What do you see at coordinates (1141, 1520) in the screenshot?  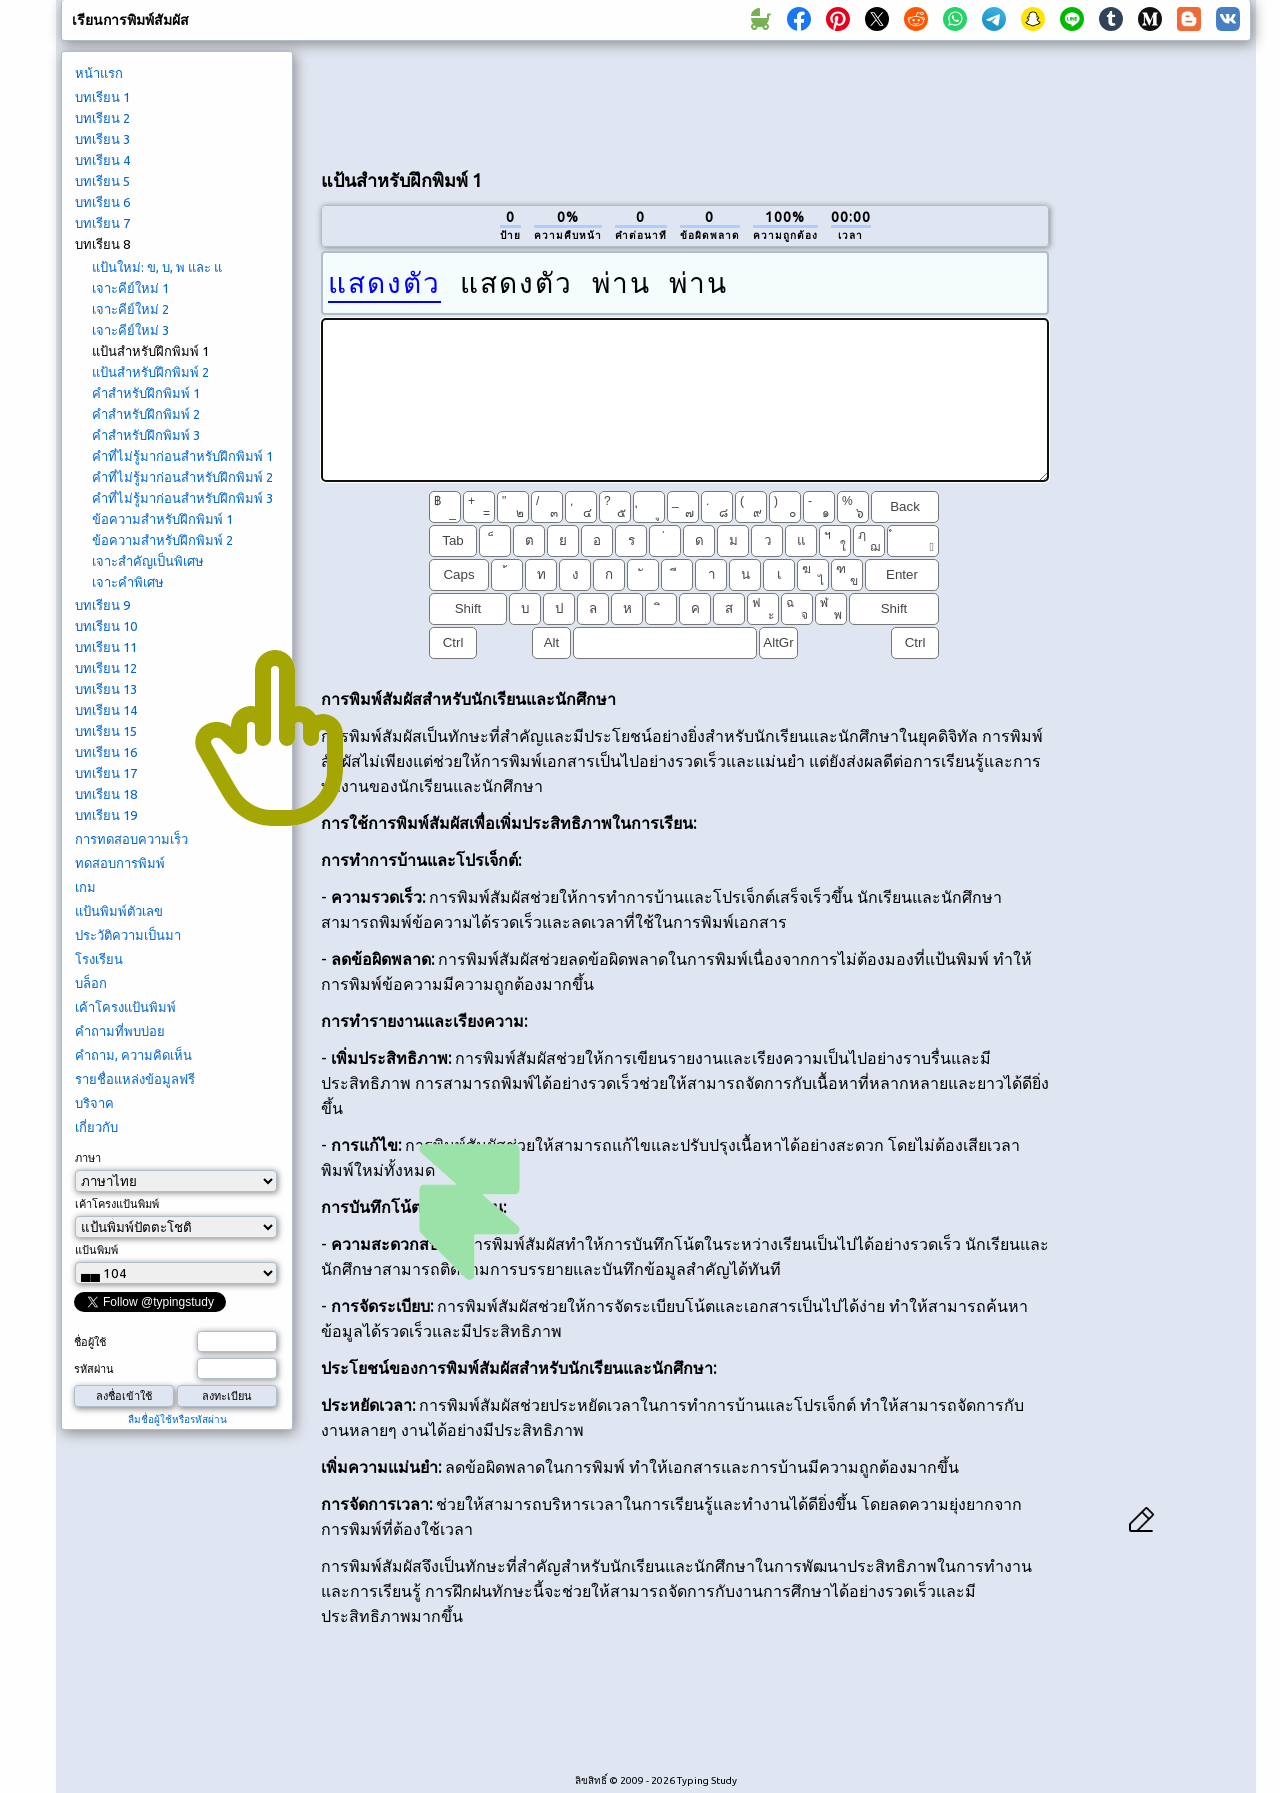 I see `edit text or content` at bounding box center [1141, 1520].